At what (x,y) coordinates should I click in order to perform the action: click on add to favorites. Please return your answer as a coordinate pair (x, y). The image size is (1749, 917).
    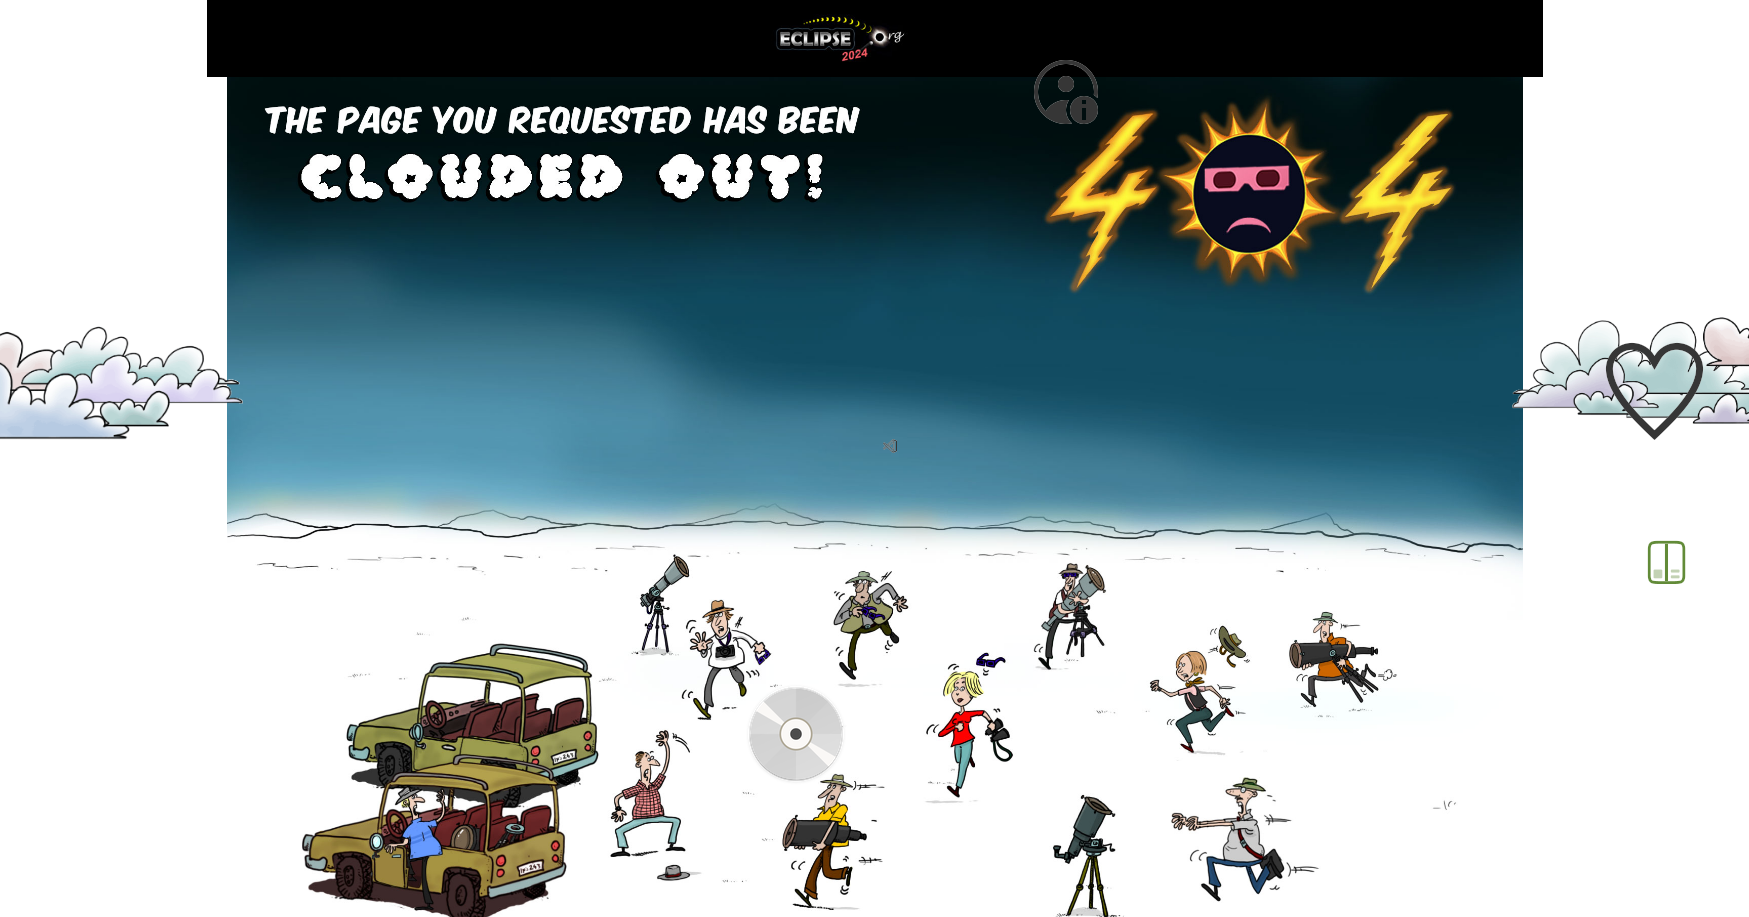
    Looking at the image, I should click on (1654, 391).